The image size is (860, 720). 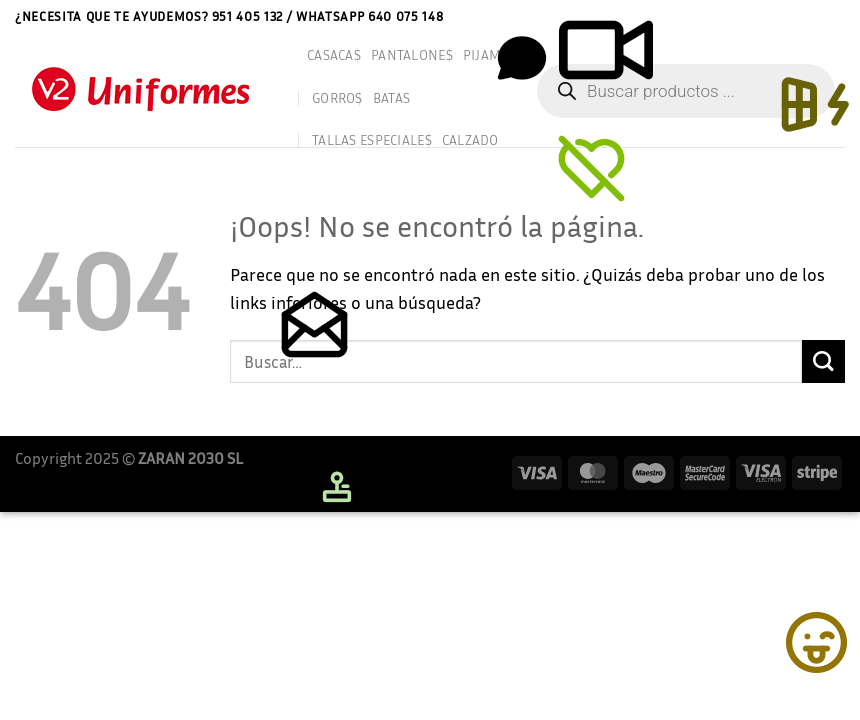 I want to click on remove from favorites, so click(x=591, y=168).